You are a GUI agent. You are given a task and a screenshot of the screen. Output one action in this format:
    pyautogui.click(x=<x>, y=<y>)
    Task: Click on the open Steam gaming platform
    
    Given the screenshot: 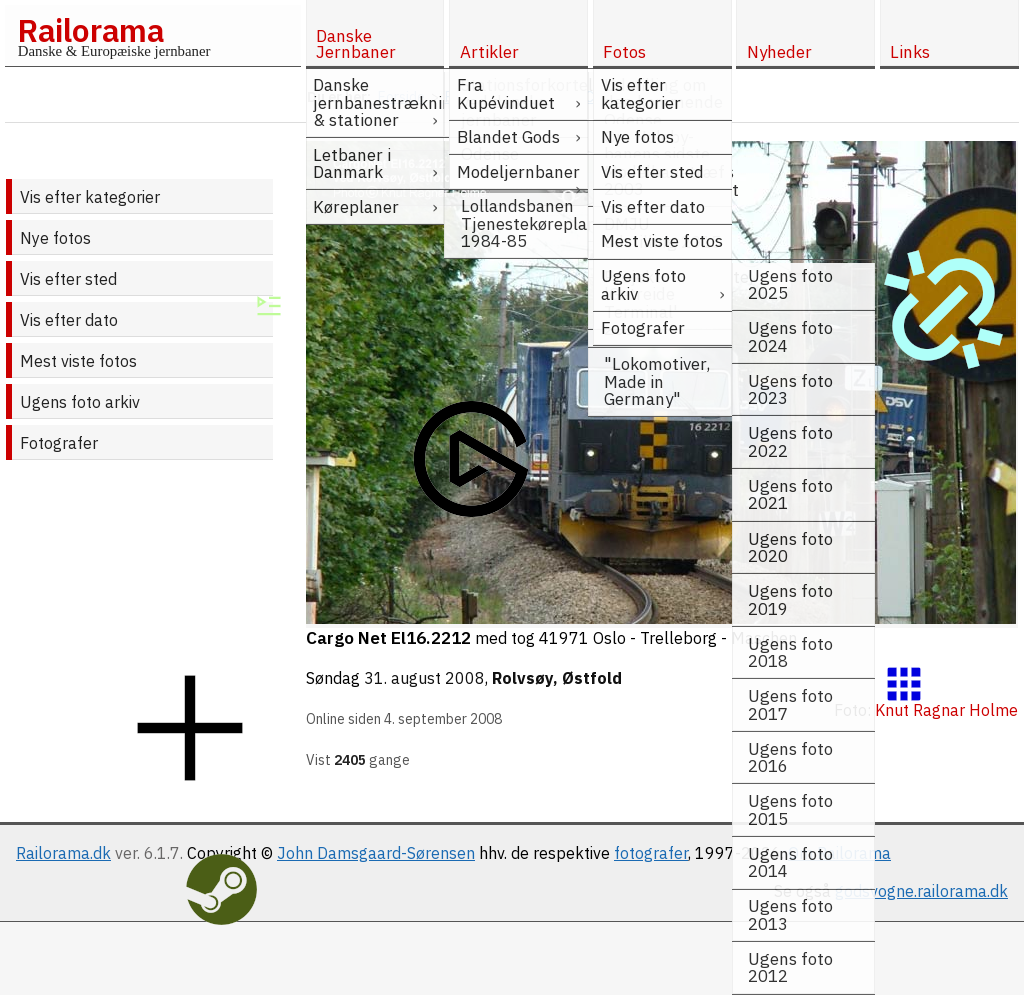 What is the action you would take?
    pyautogui.click(x=221, y=889)
    